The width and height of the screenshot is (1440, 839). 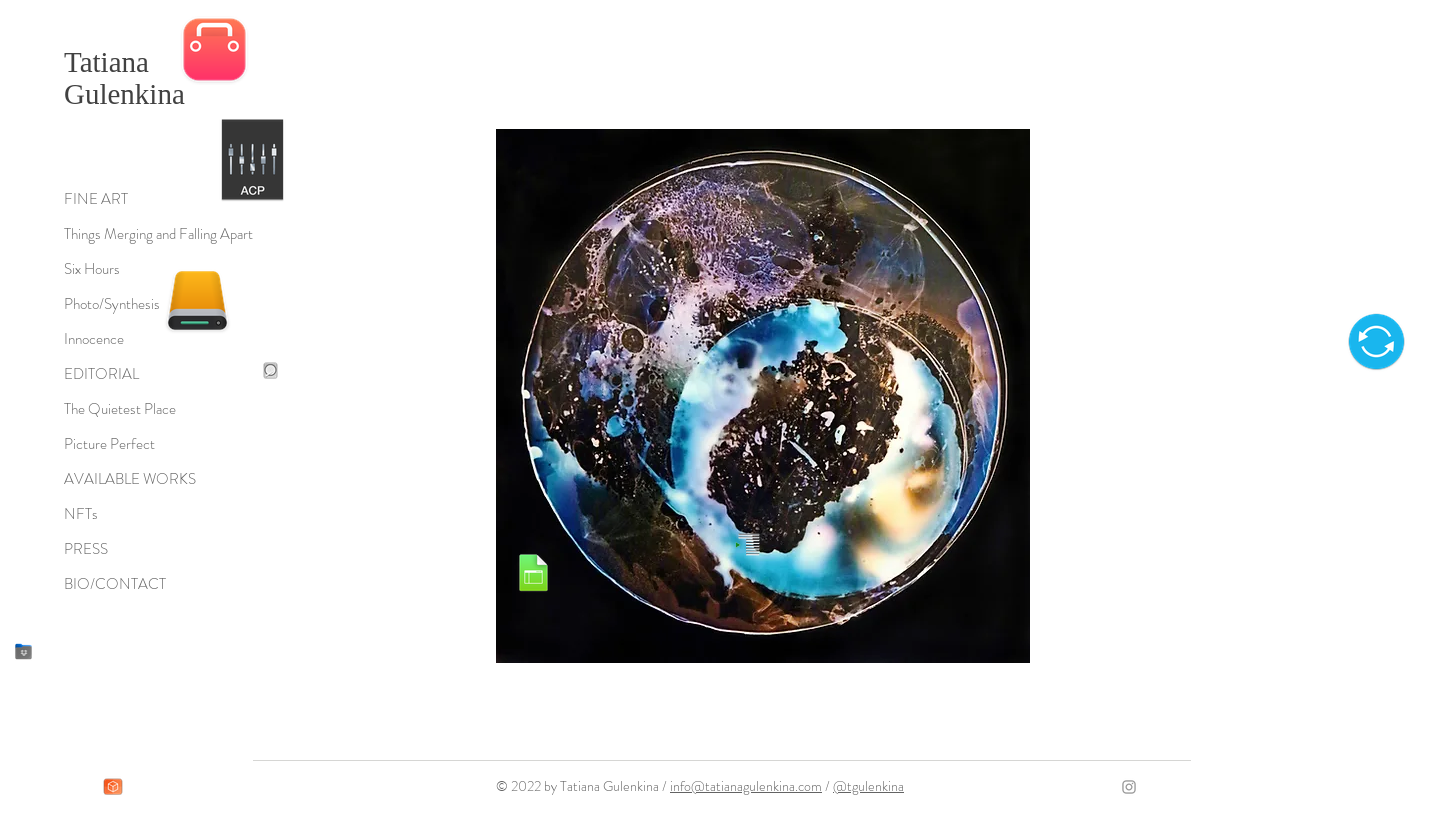 I want to click on increase text indentation, so click(x=748, y=544).